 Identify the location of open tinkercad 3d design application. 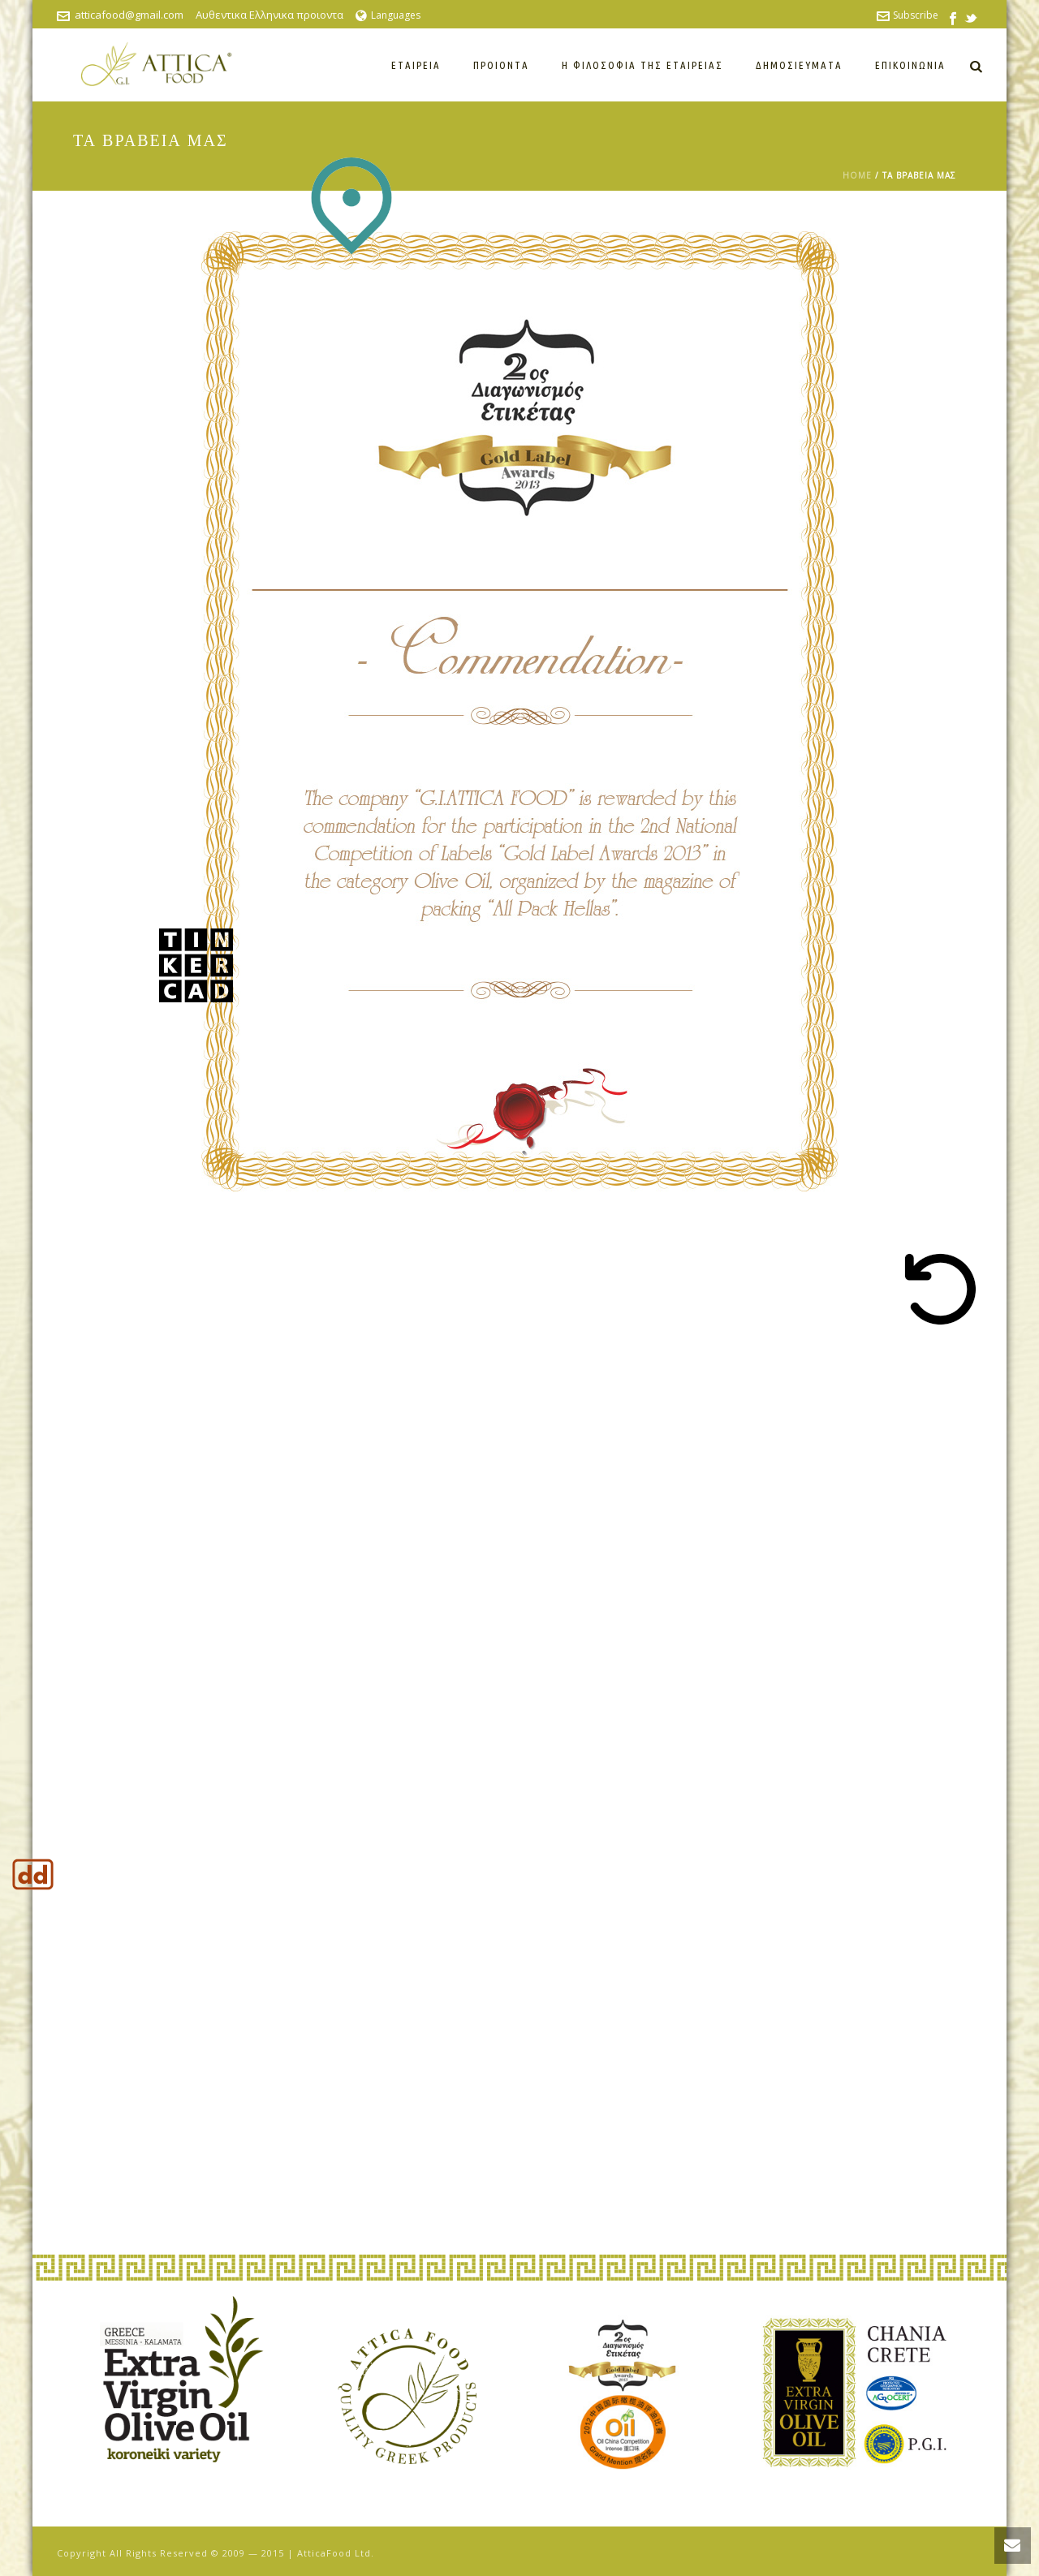
(196, 965).